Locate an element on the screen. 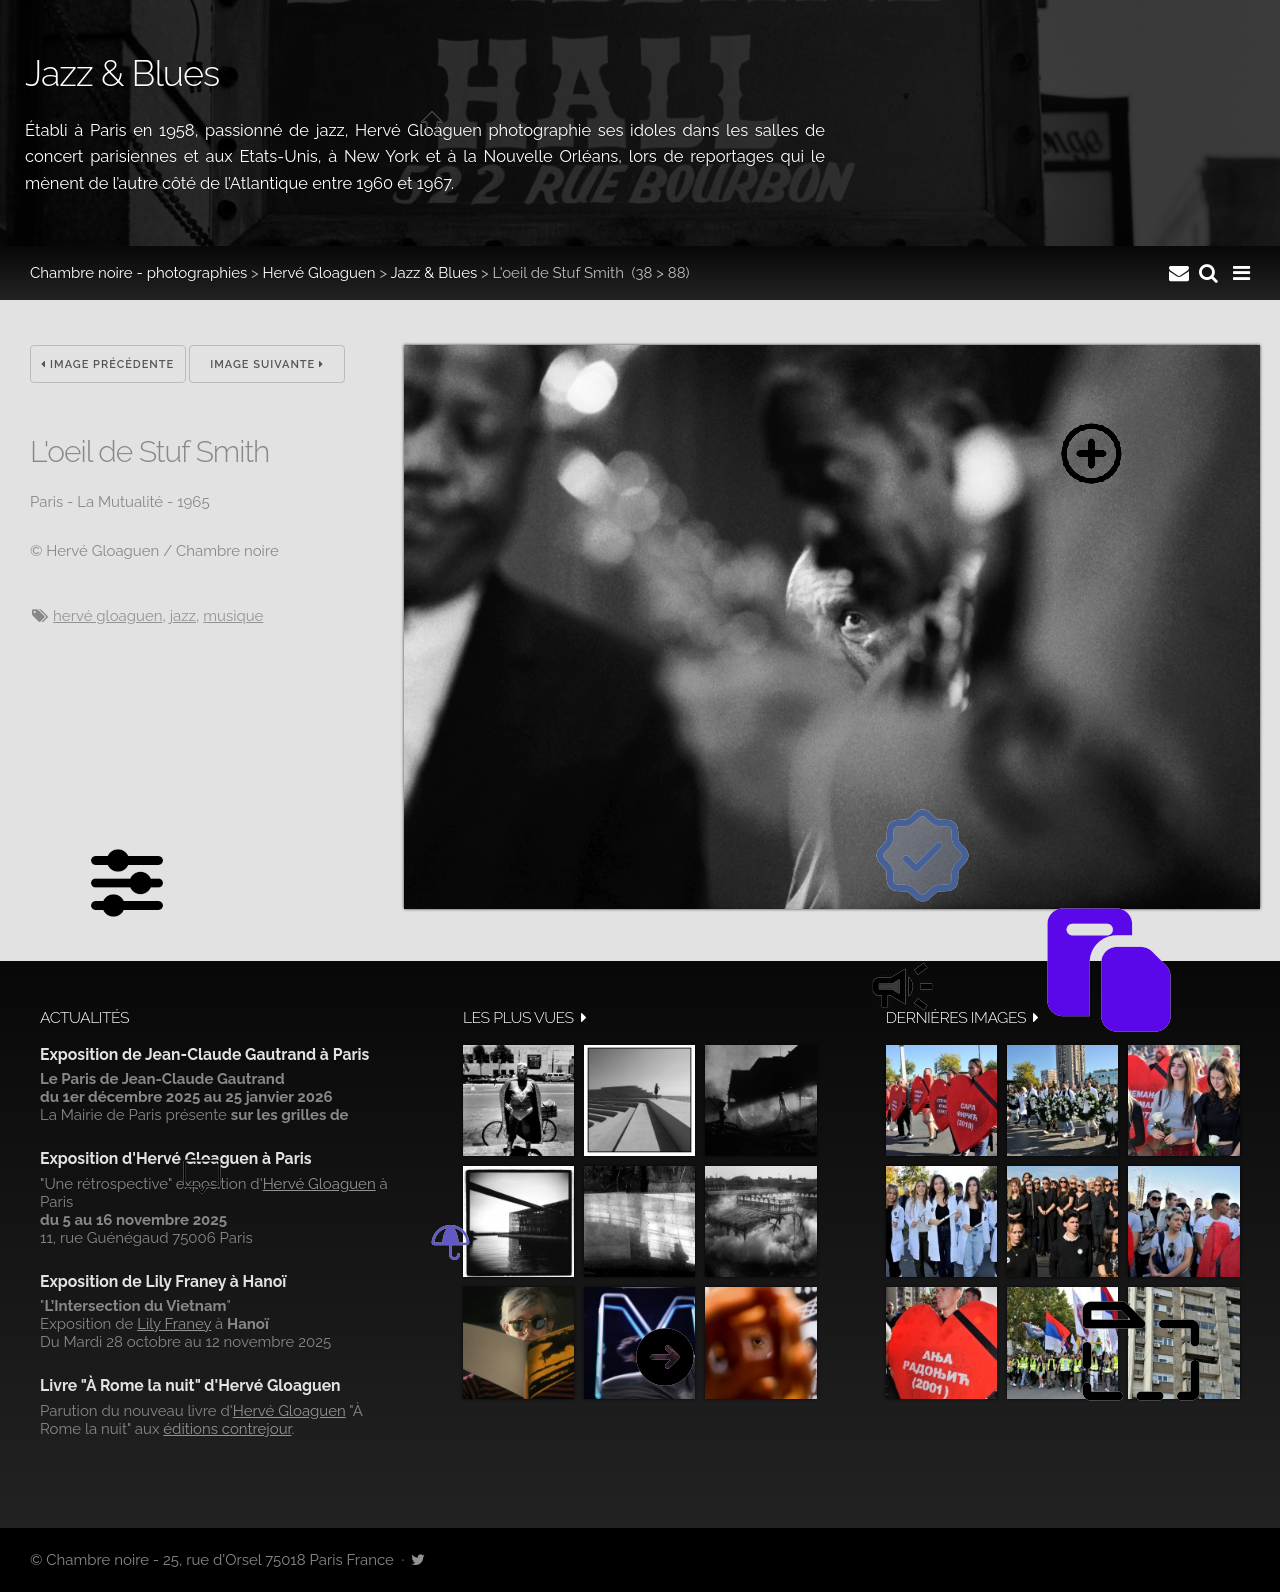  upvote or like content is located at coordinates (432, 123).